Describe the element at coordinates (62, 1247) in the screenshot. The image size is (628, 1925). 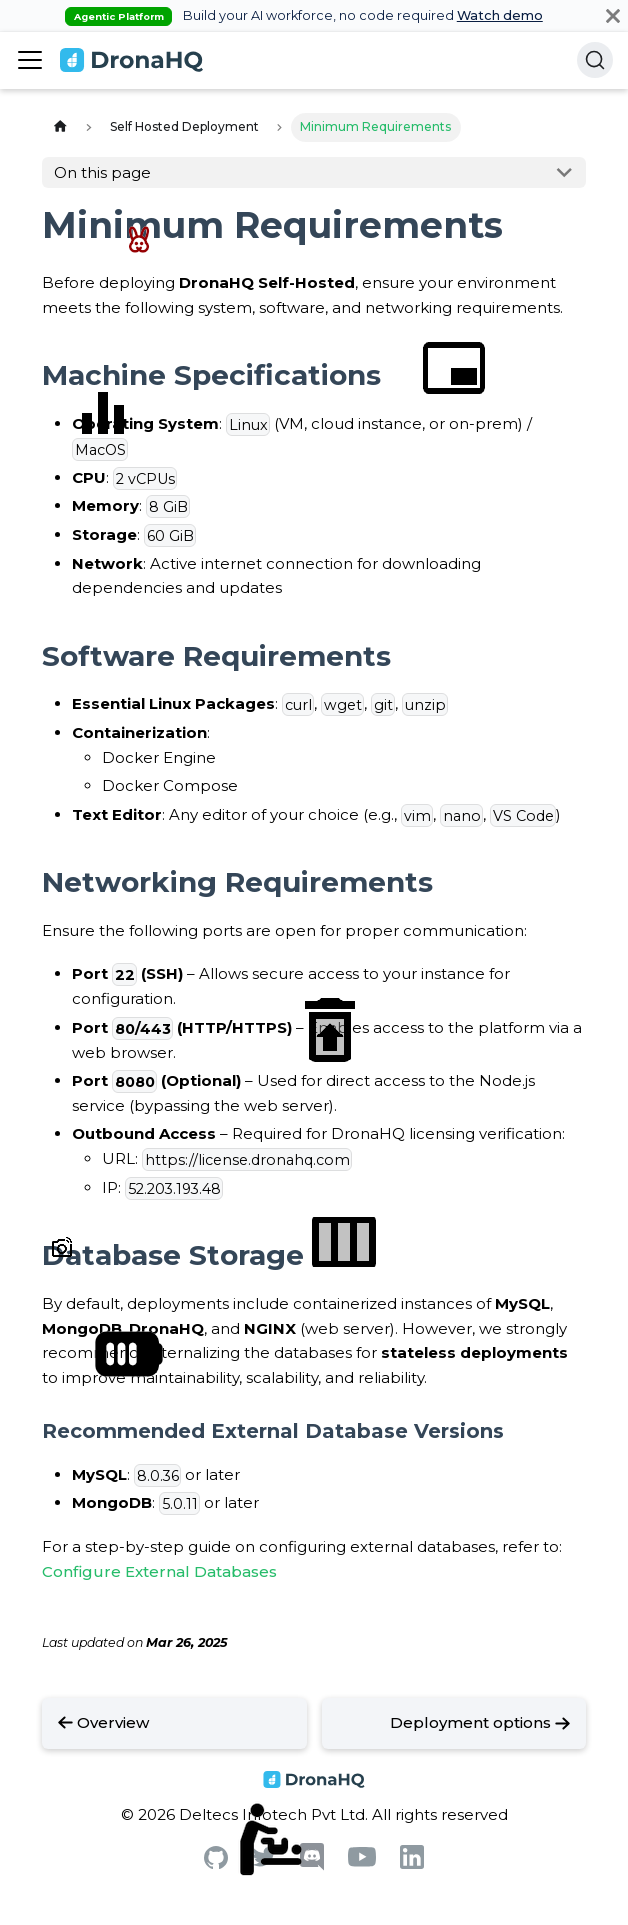
I see `connect to a wireless or external camera` at that location.